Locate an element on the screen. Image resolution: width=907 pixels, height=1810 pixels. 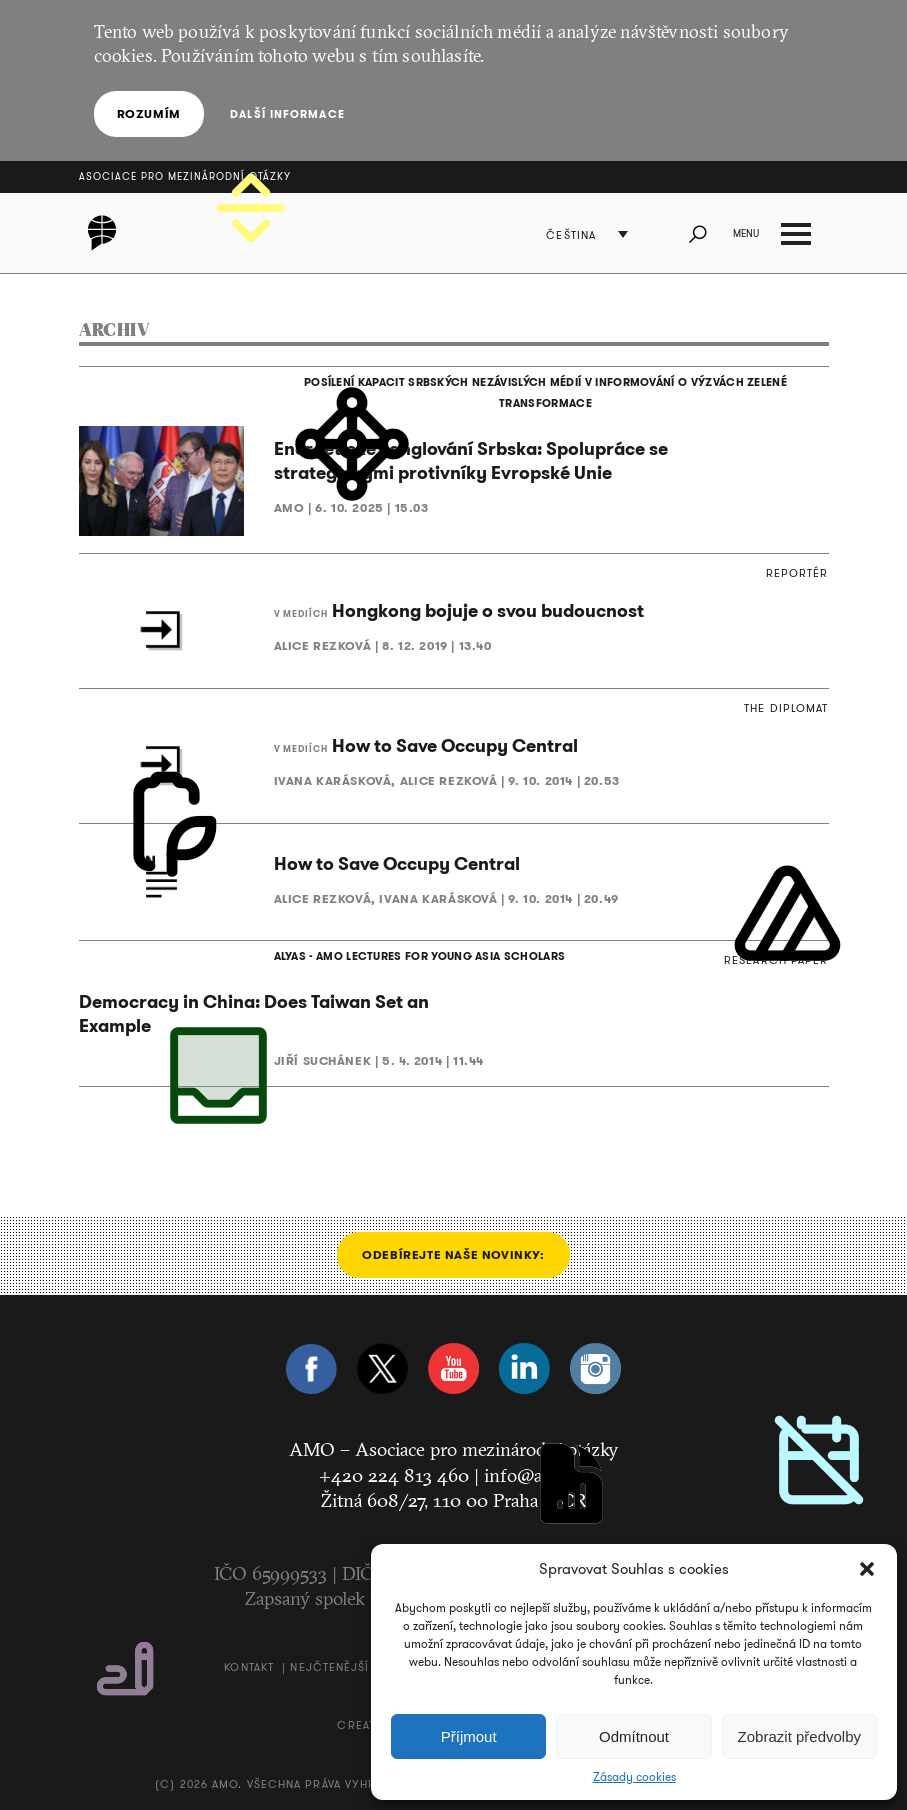
view document analytics or statistics is located at coordinates (571, 1483).